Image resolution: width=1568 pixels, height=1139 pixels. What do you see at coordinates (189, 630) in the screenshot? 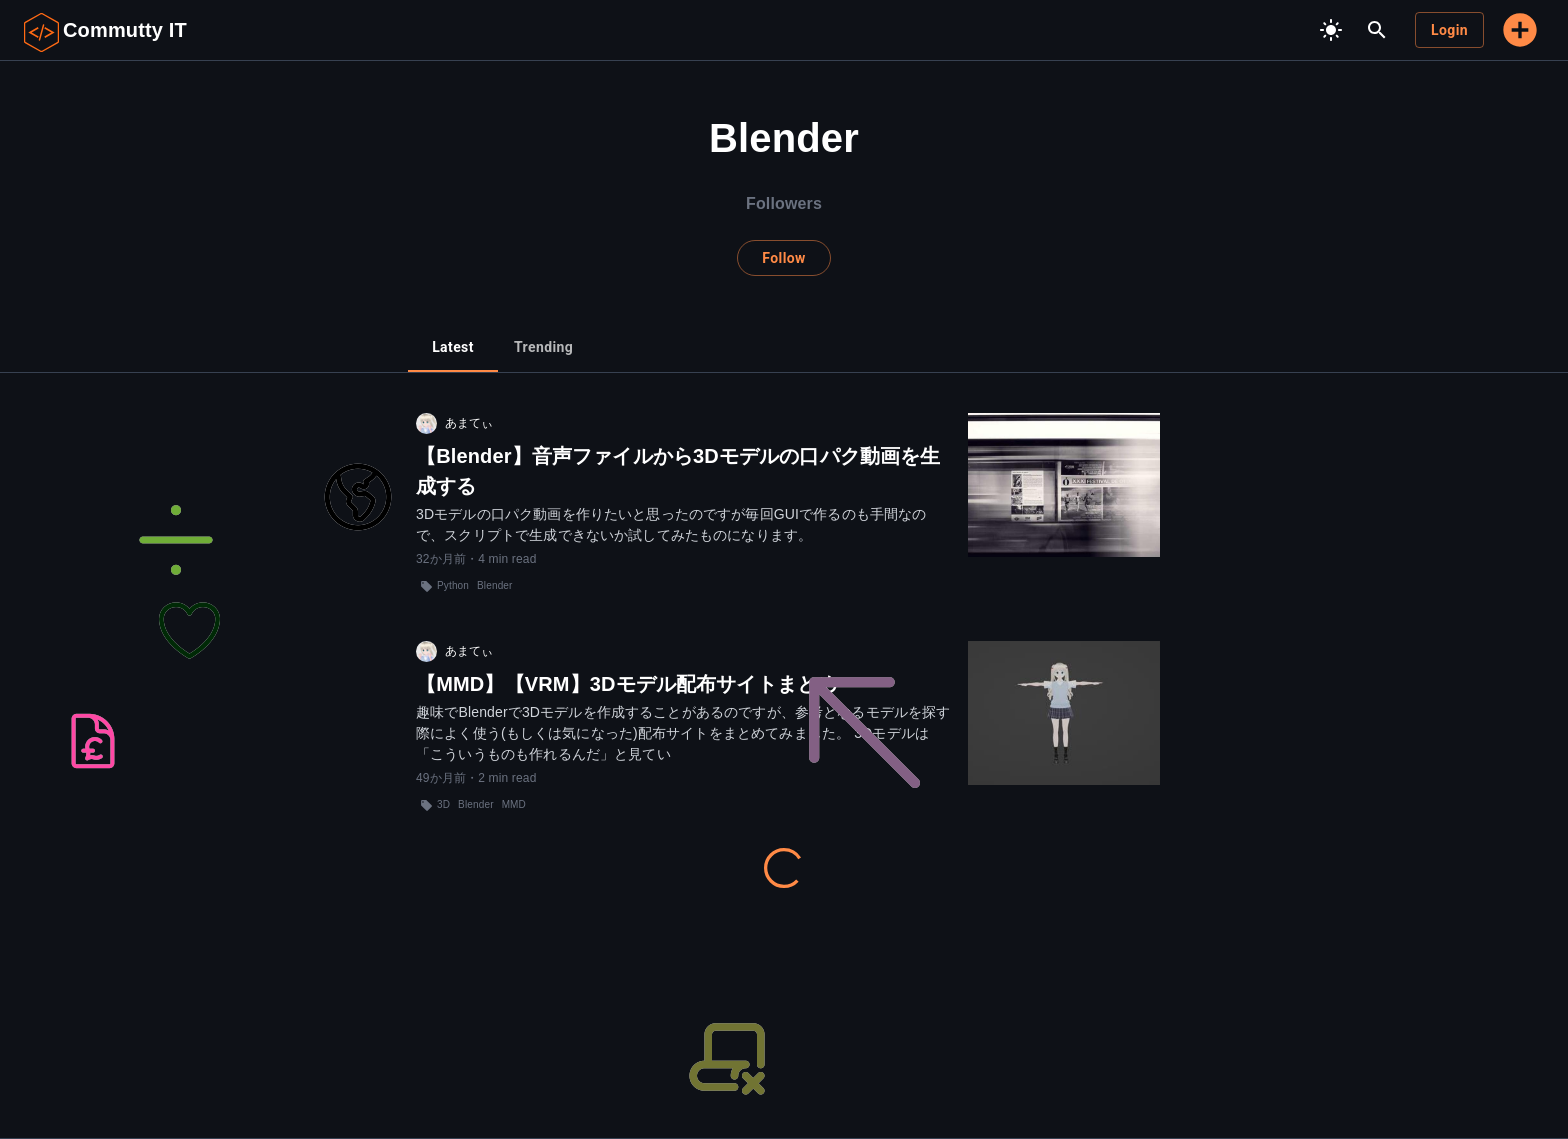
I see `add item to favorites` at bounding box center [189, 630].